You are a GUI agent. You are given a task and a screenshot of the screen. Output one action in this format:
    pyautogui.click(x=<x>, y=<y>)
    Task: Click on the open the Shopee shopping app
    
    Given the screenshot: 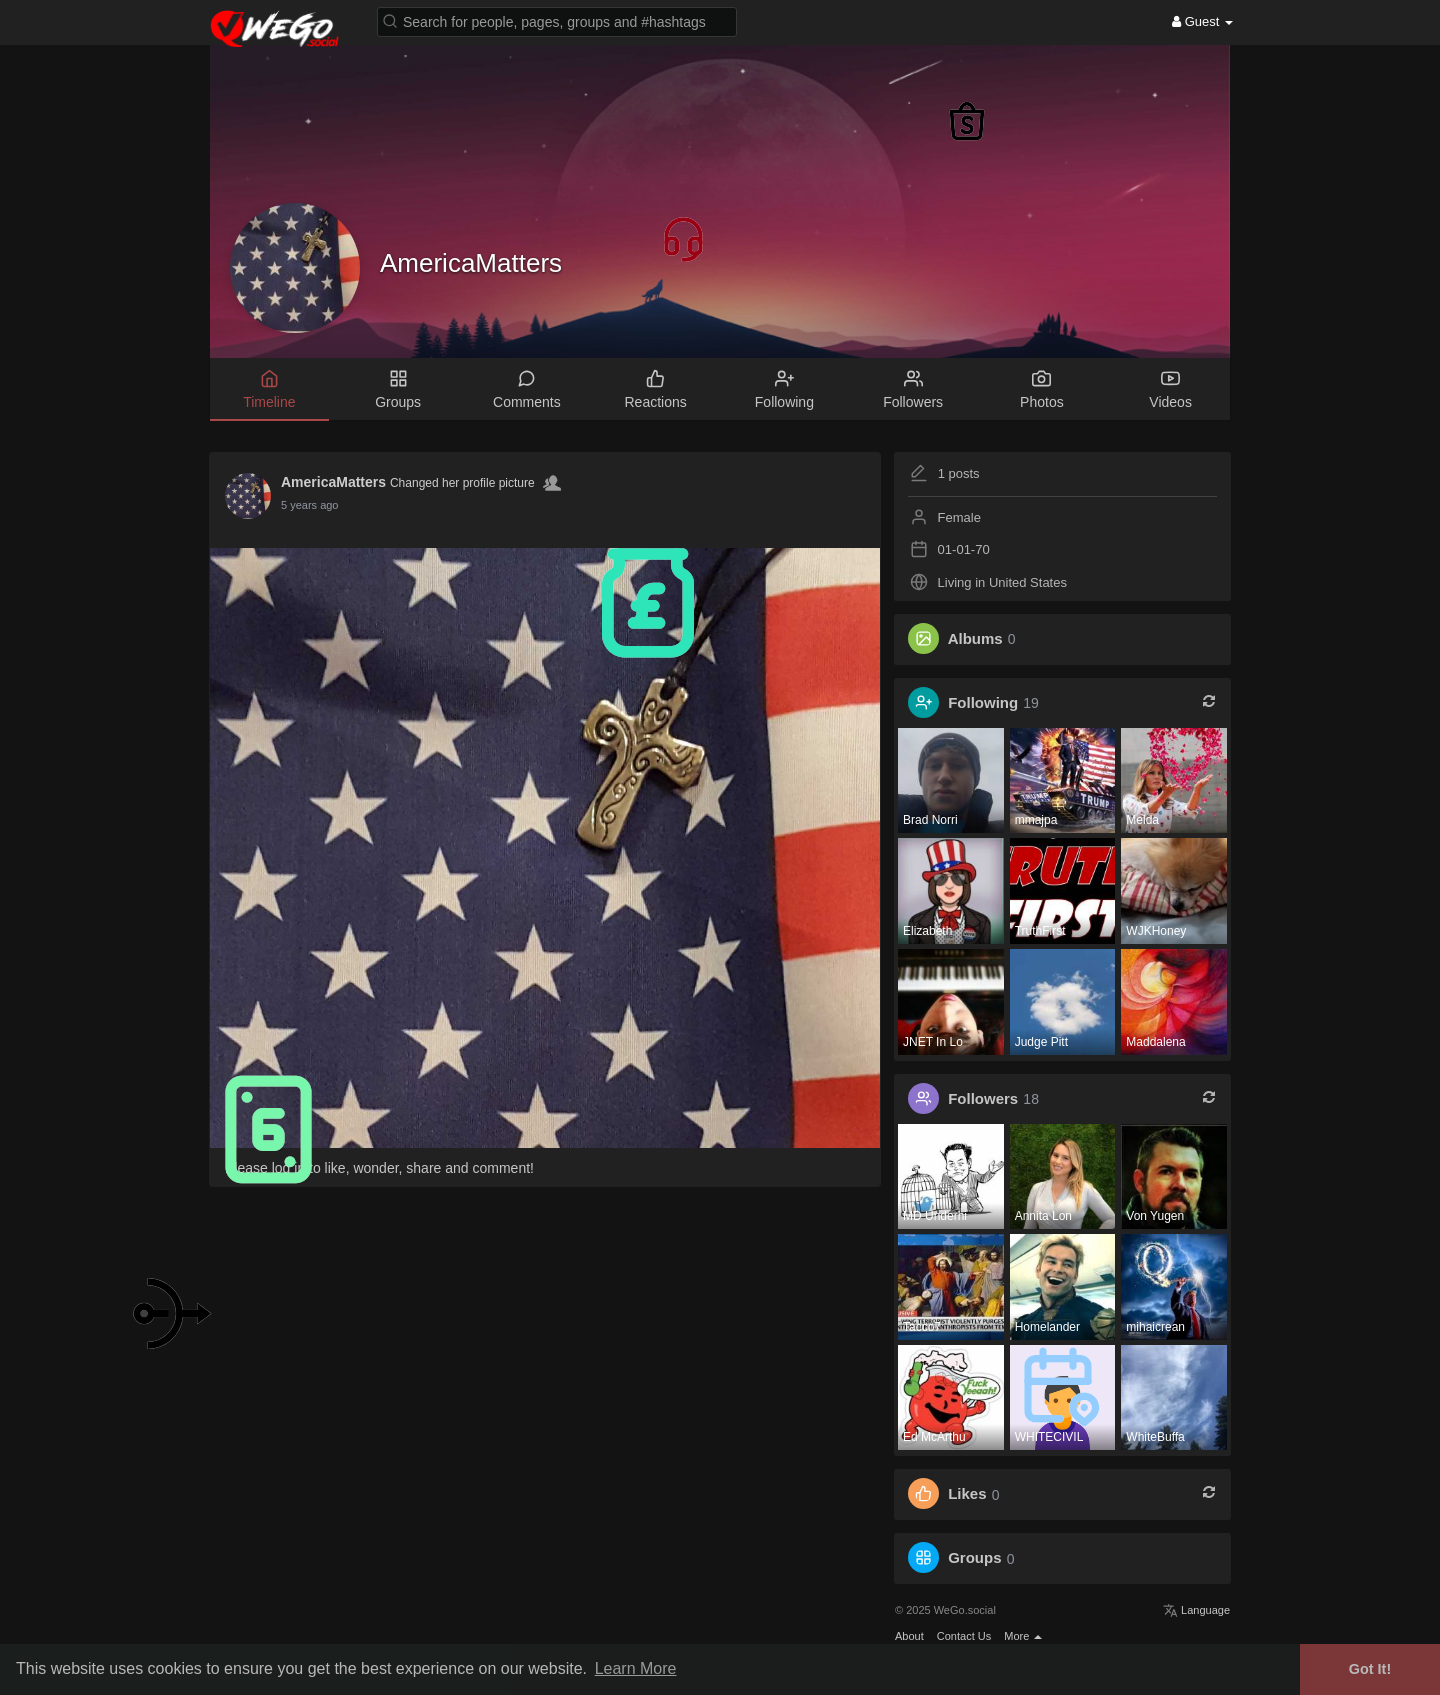 What is the action you would take?
    pyautogui.click(x=967, y=121)
    